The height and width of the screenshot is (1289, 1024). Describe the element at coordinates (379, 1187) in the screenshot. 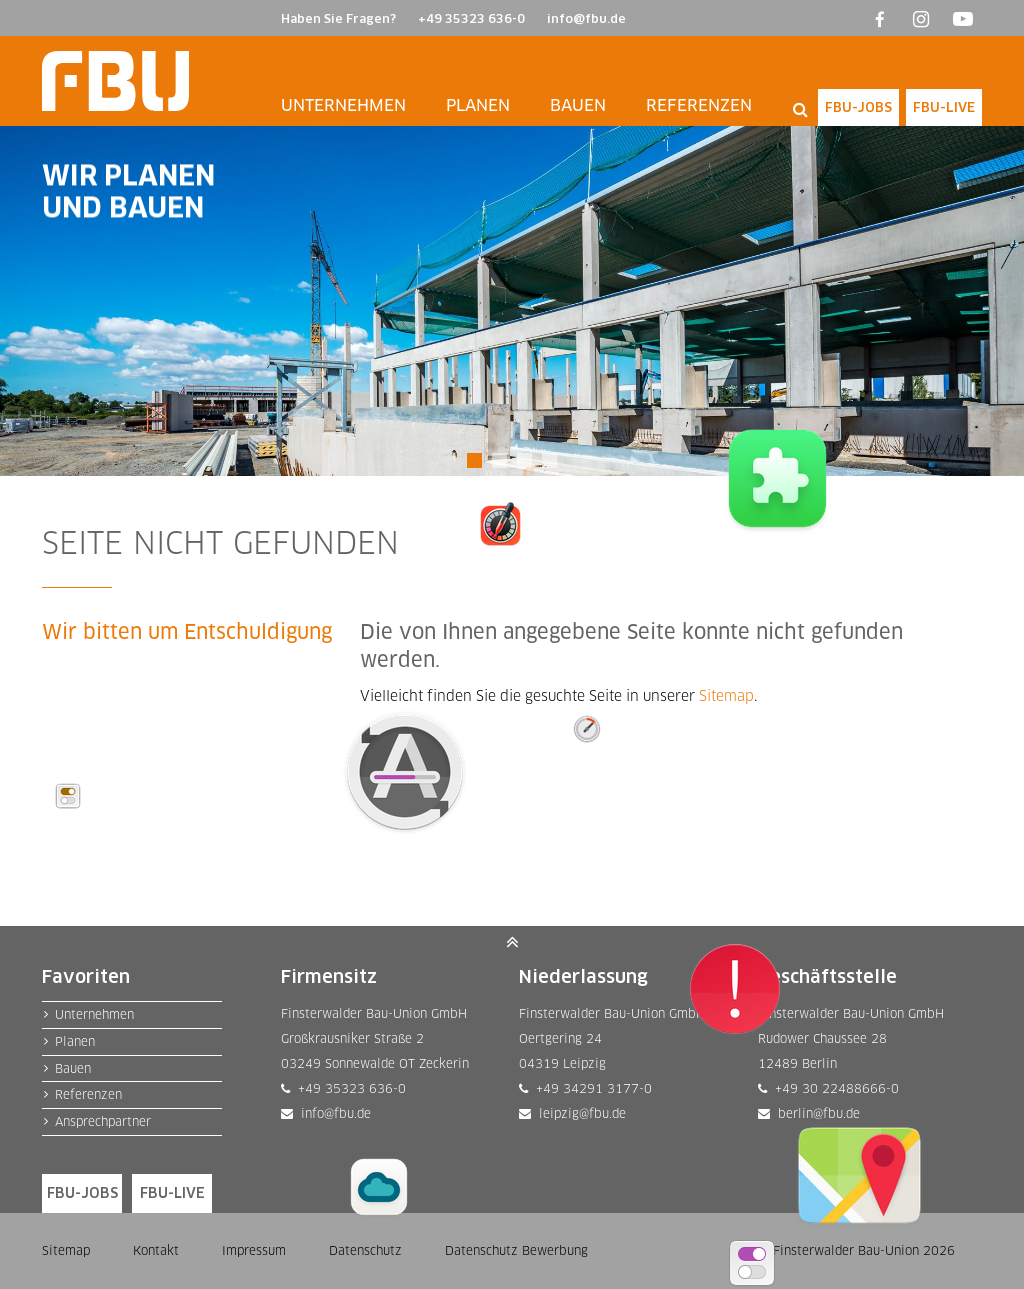

I see `launch airvpn application` at that location.